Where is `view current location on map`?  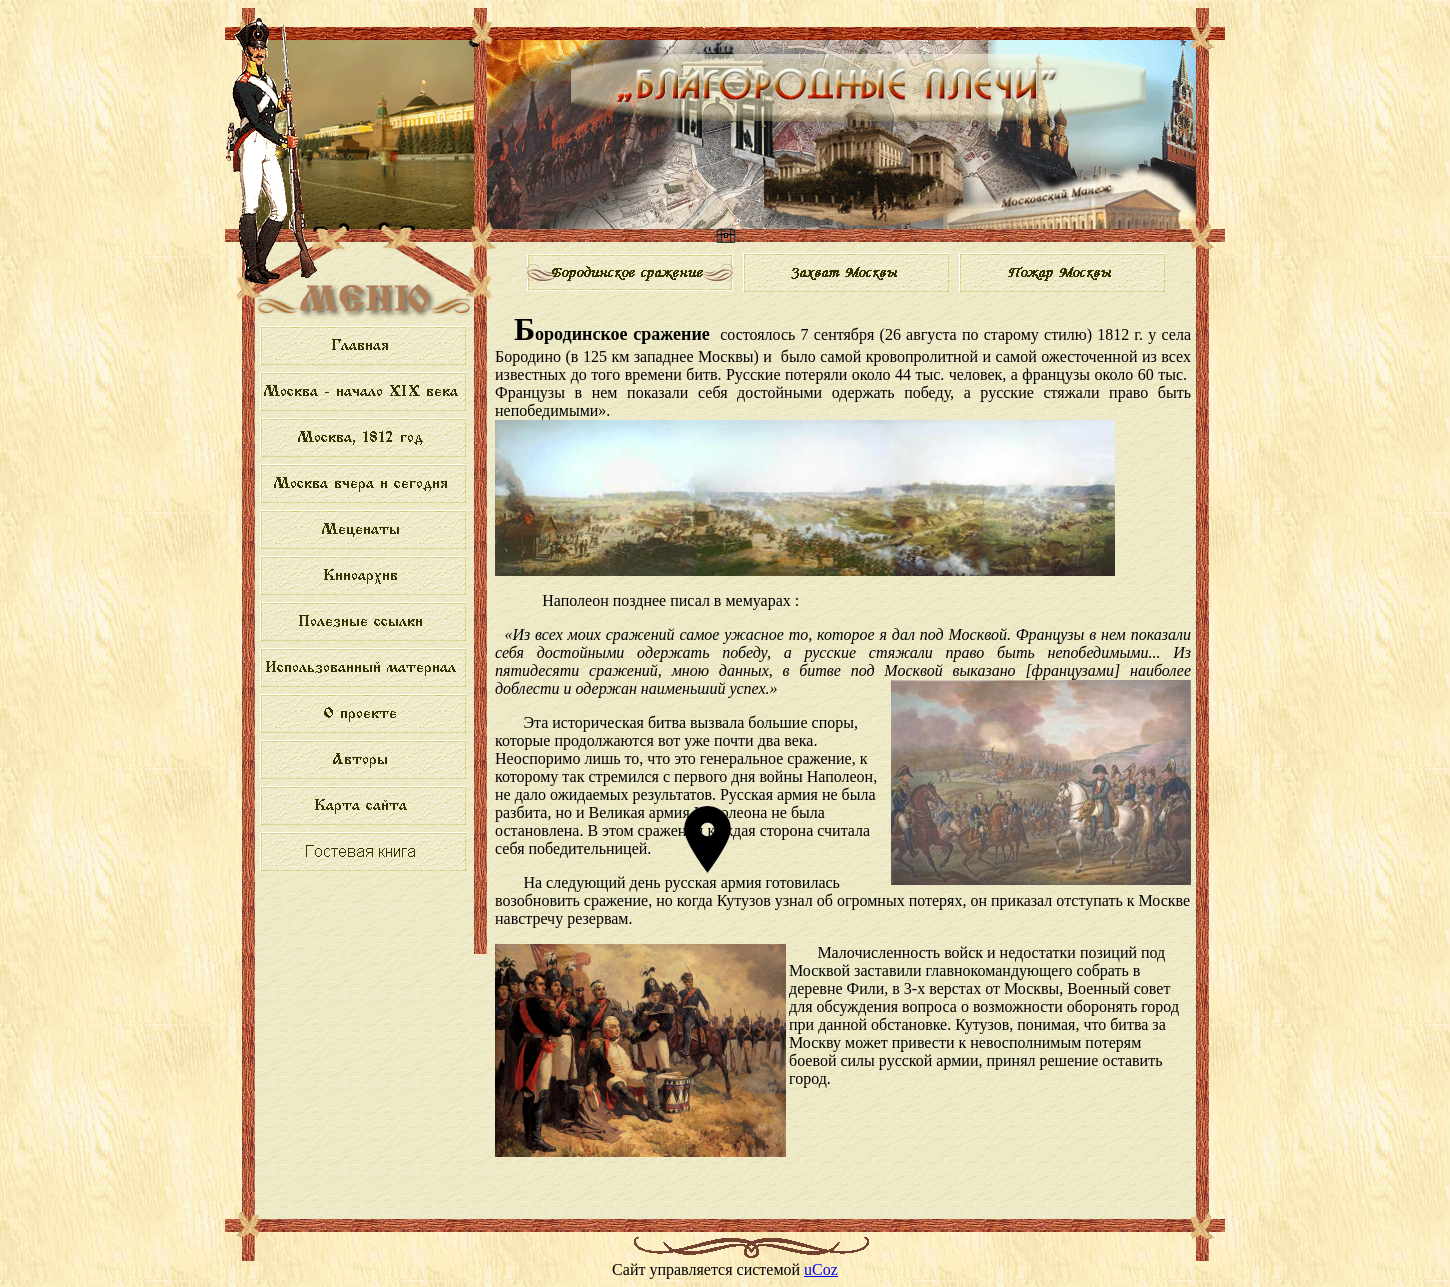 view current location on map is located at coordinates (707, 839).